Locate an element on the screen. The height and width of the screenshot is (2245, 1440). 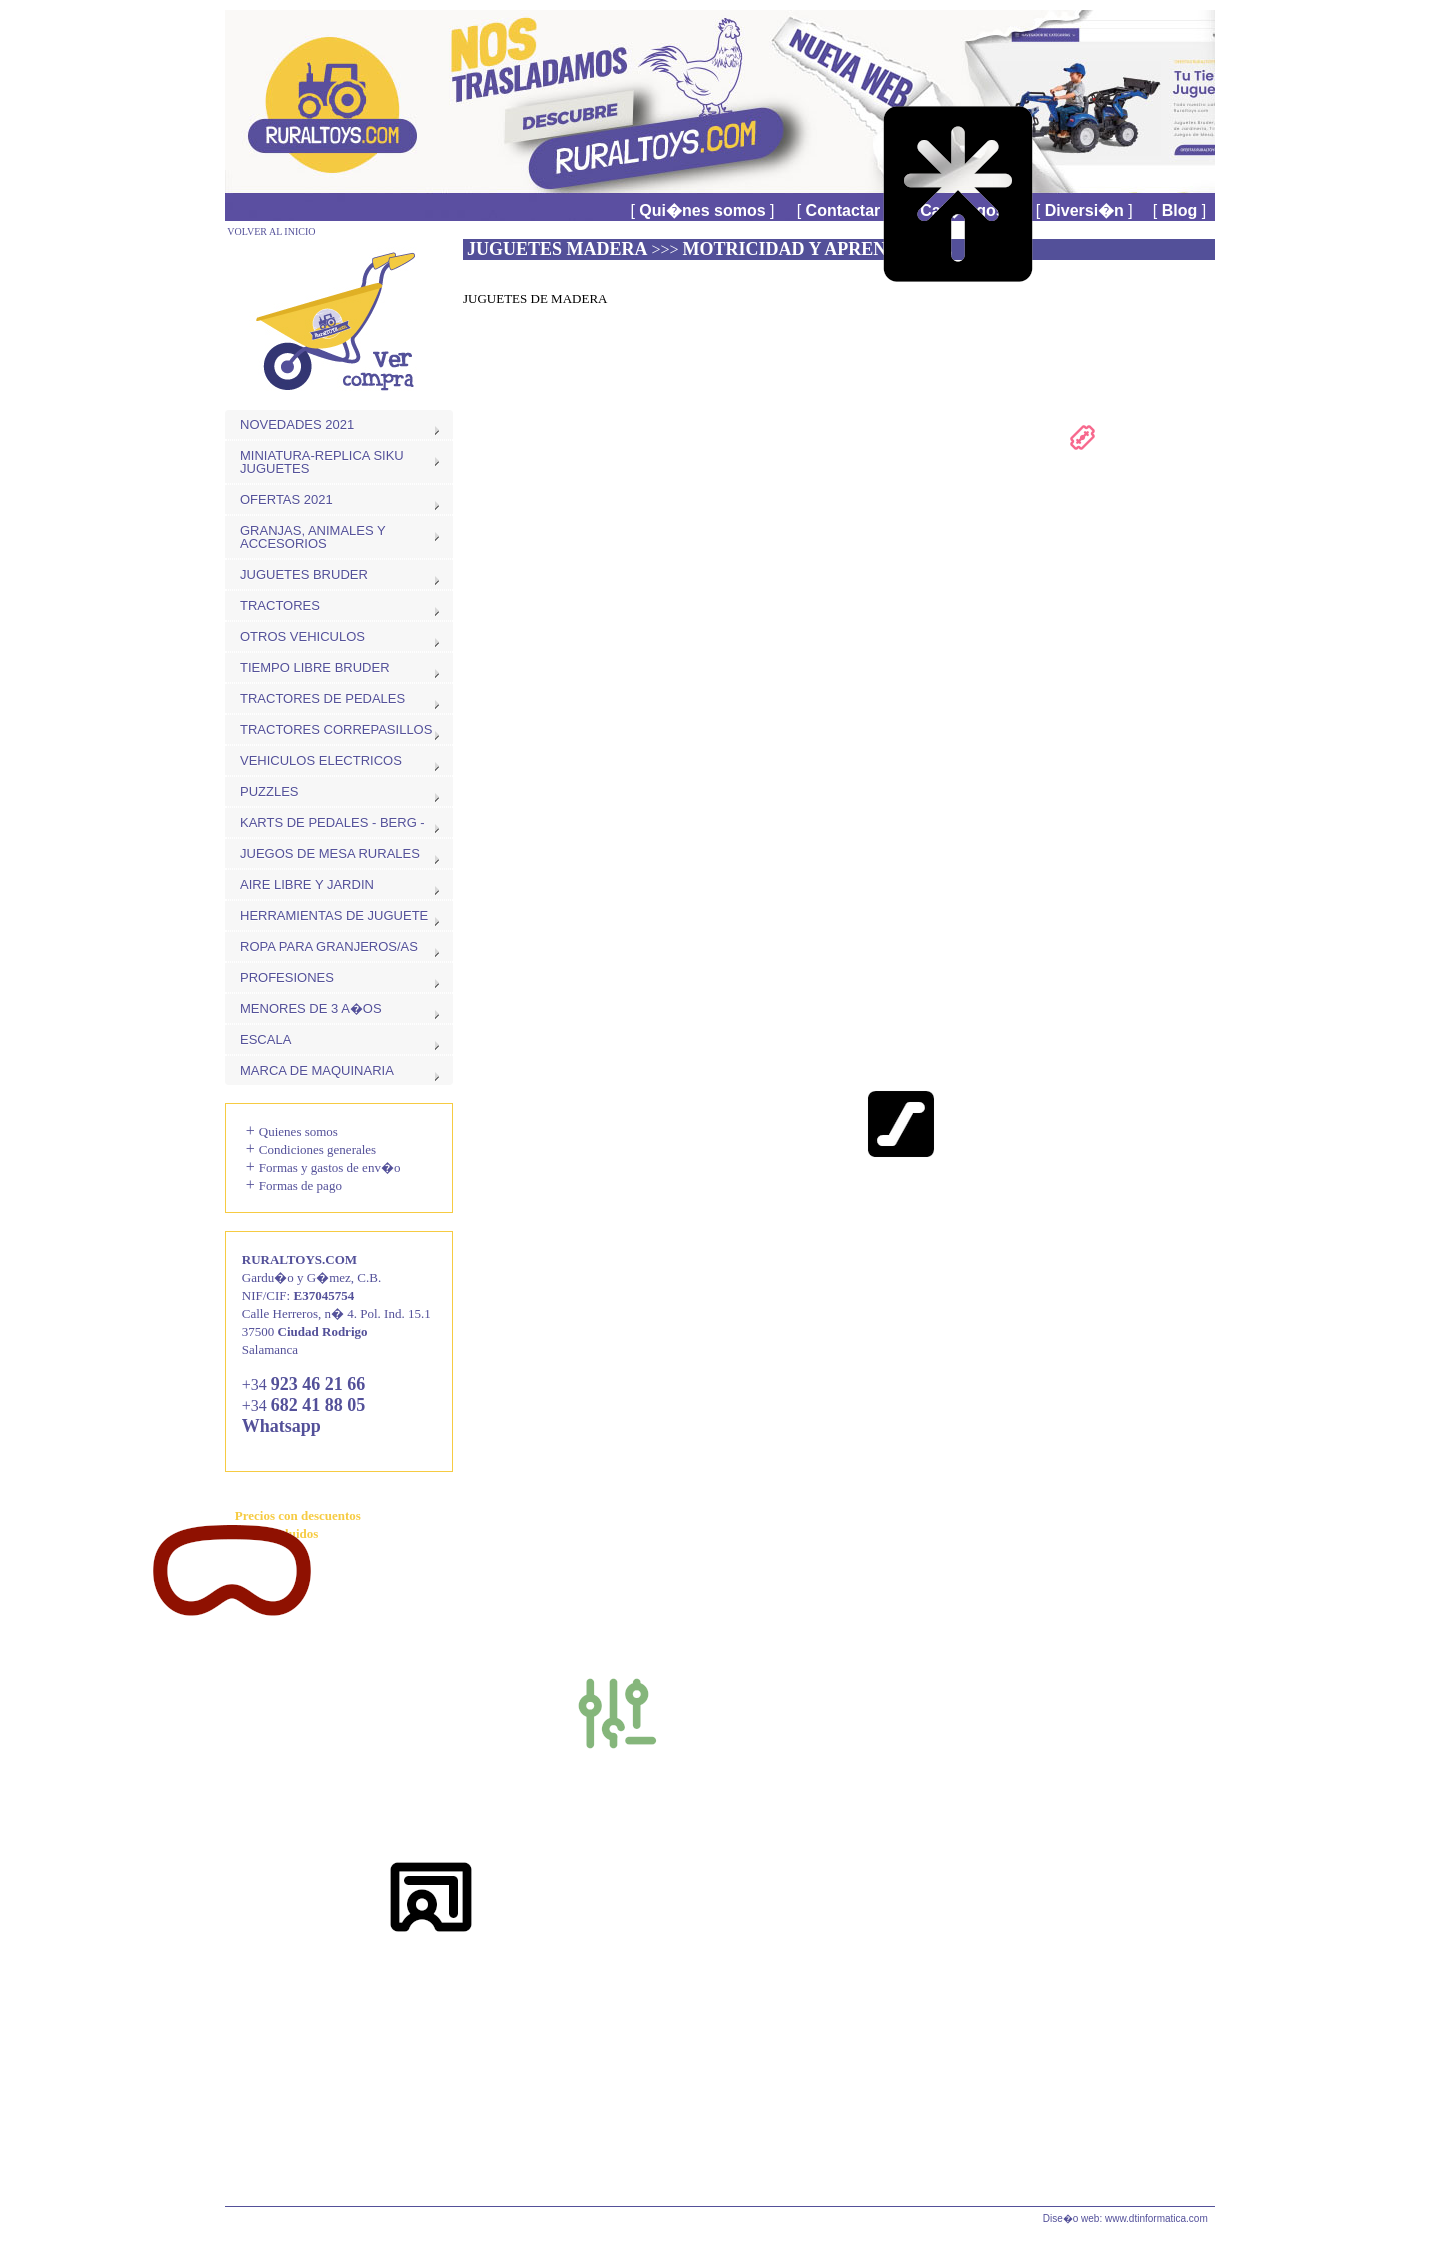
indicates escalator access nearby is located at coordinates (901, 1124).